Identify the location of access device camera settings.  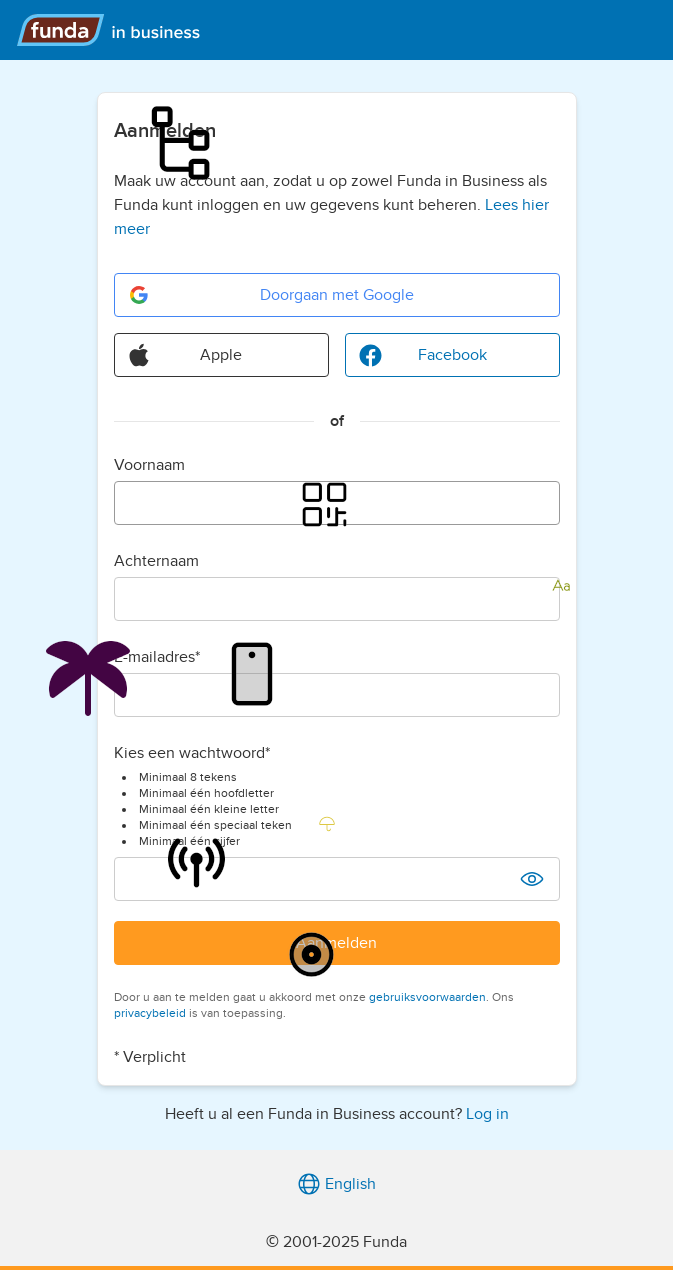
(252, 674).